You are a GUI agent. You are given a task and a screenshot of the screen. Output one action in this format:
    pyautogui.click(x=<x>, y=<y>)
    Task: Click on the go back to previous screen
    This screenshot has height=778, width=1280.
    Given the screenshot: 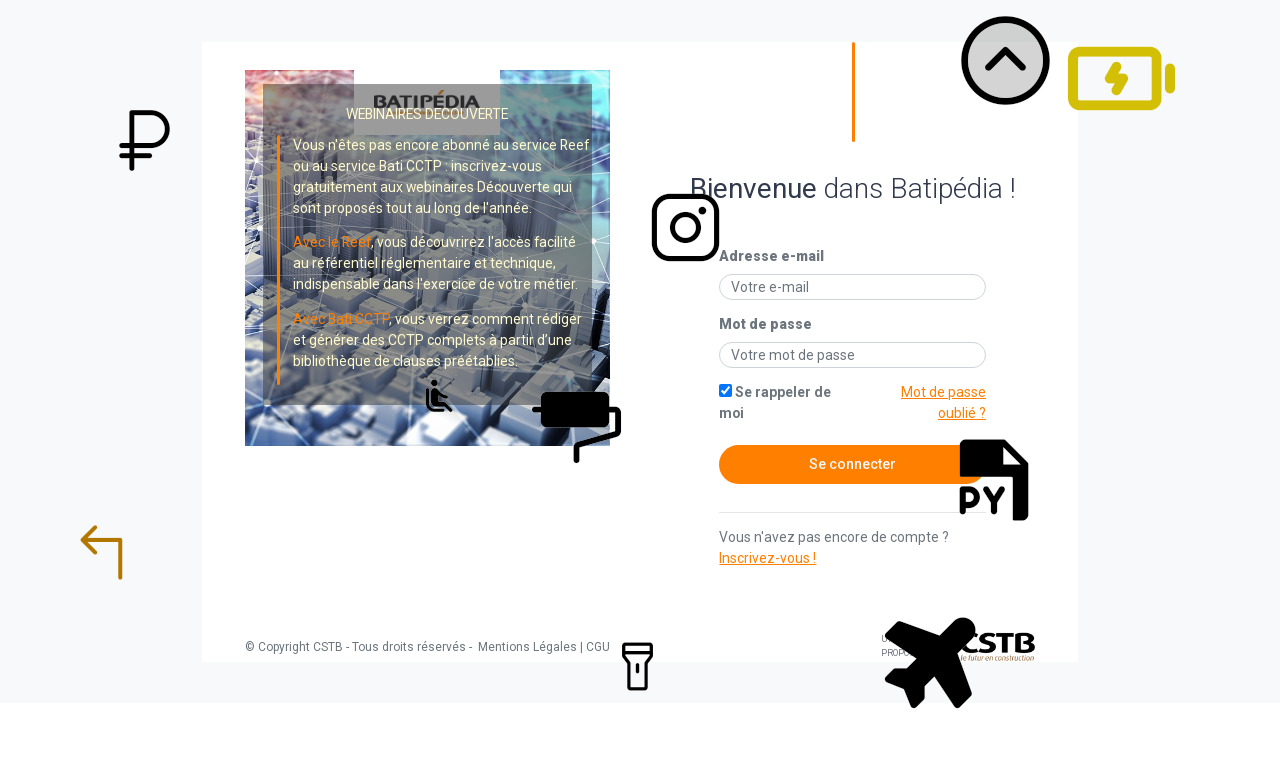 What is the action you would take?
    pyautogui.click(x=103, y=552)
    